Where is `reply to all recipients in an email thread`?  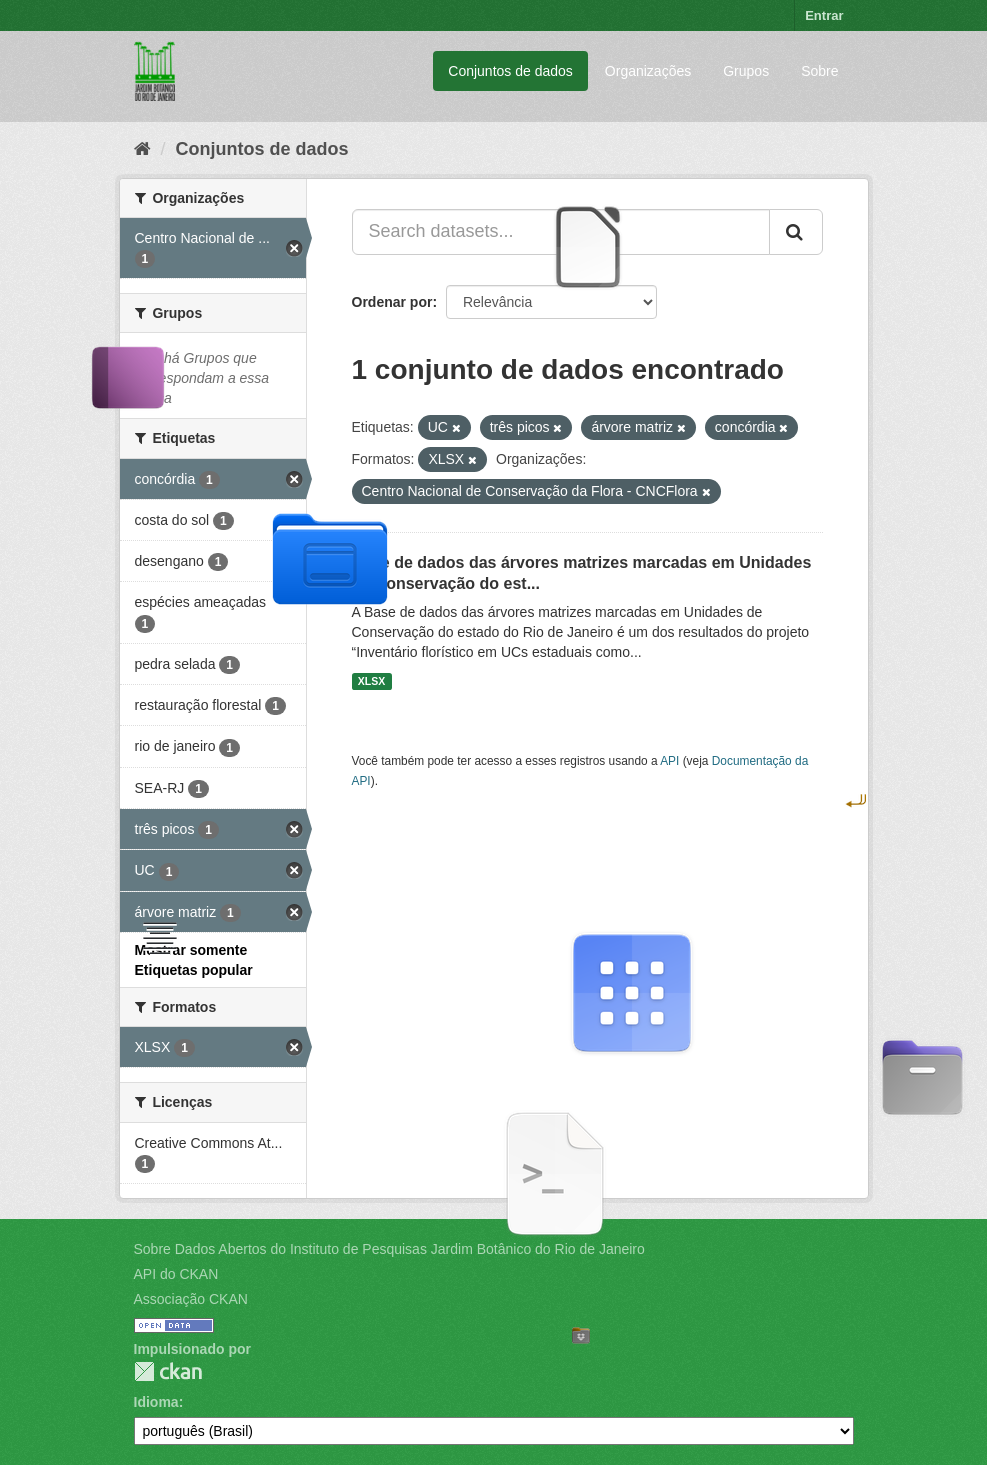
reply to all recipients in an email thread is located at coordinates (855, 799).